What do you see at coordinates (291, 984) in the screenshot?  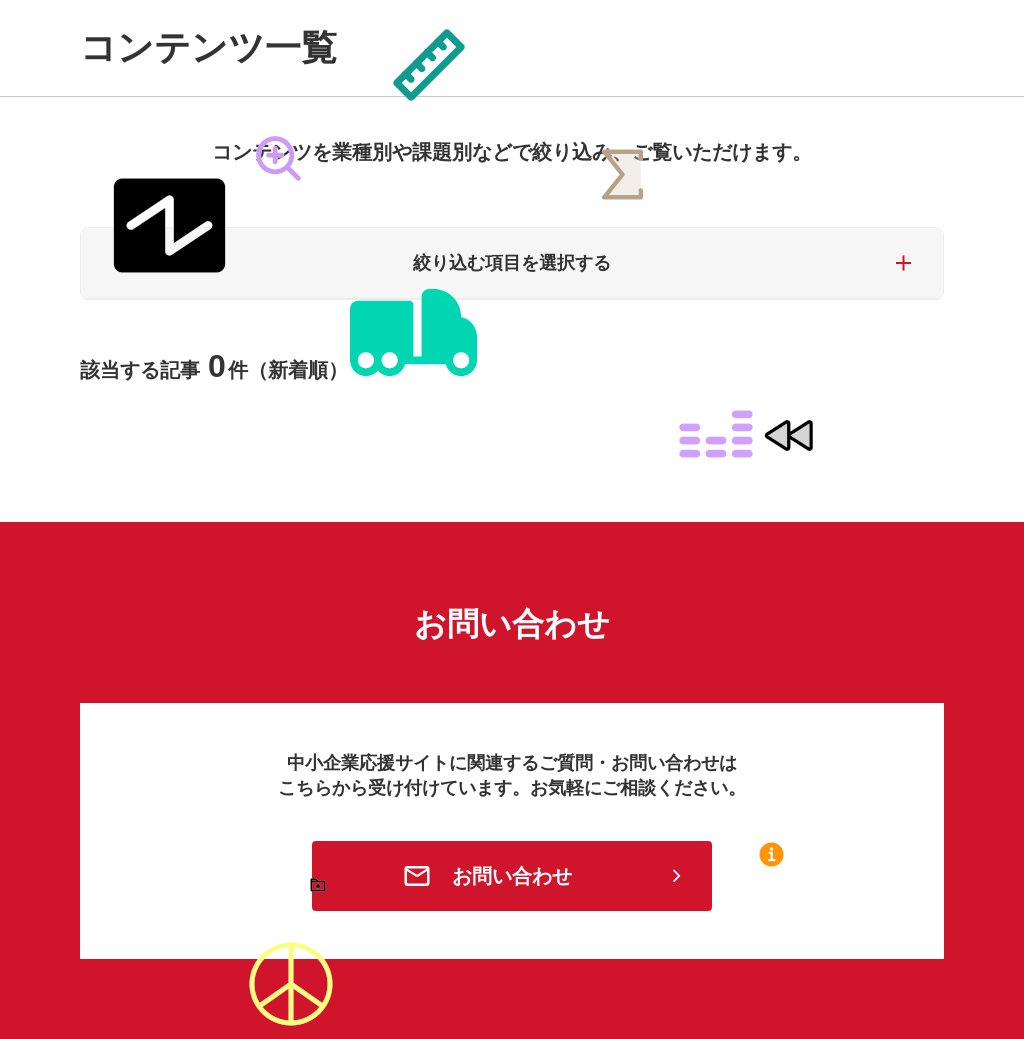 I see `peace symbol indicator` at bounding box center [291, 984].